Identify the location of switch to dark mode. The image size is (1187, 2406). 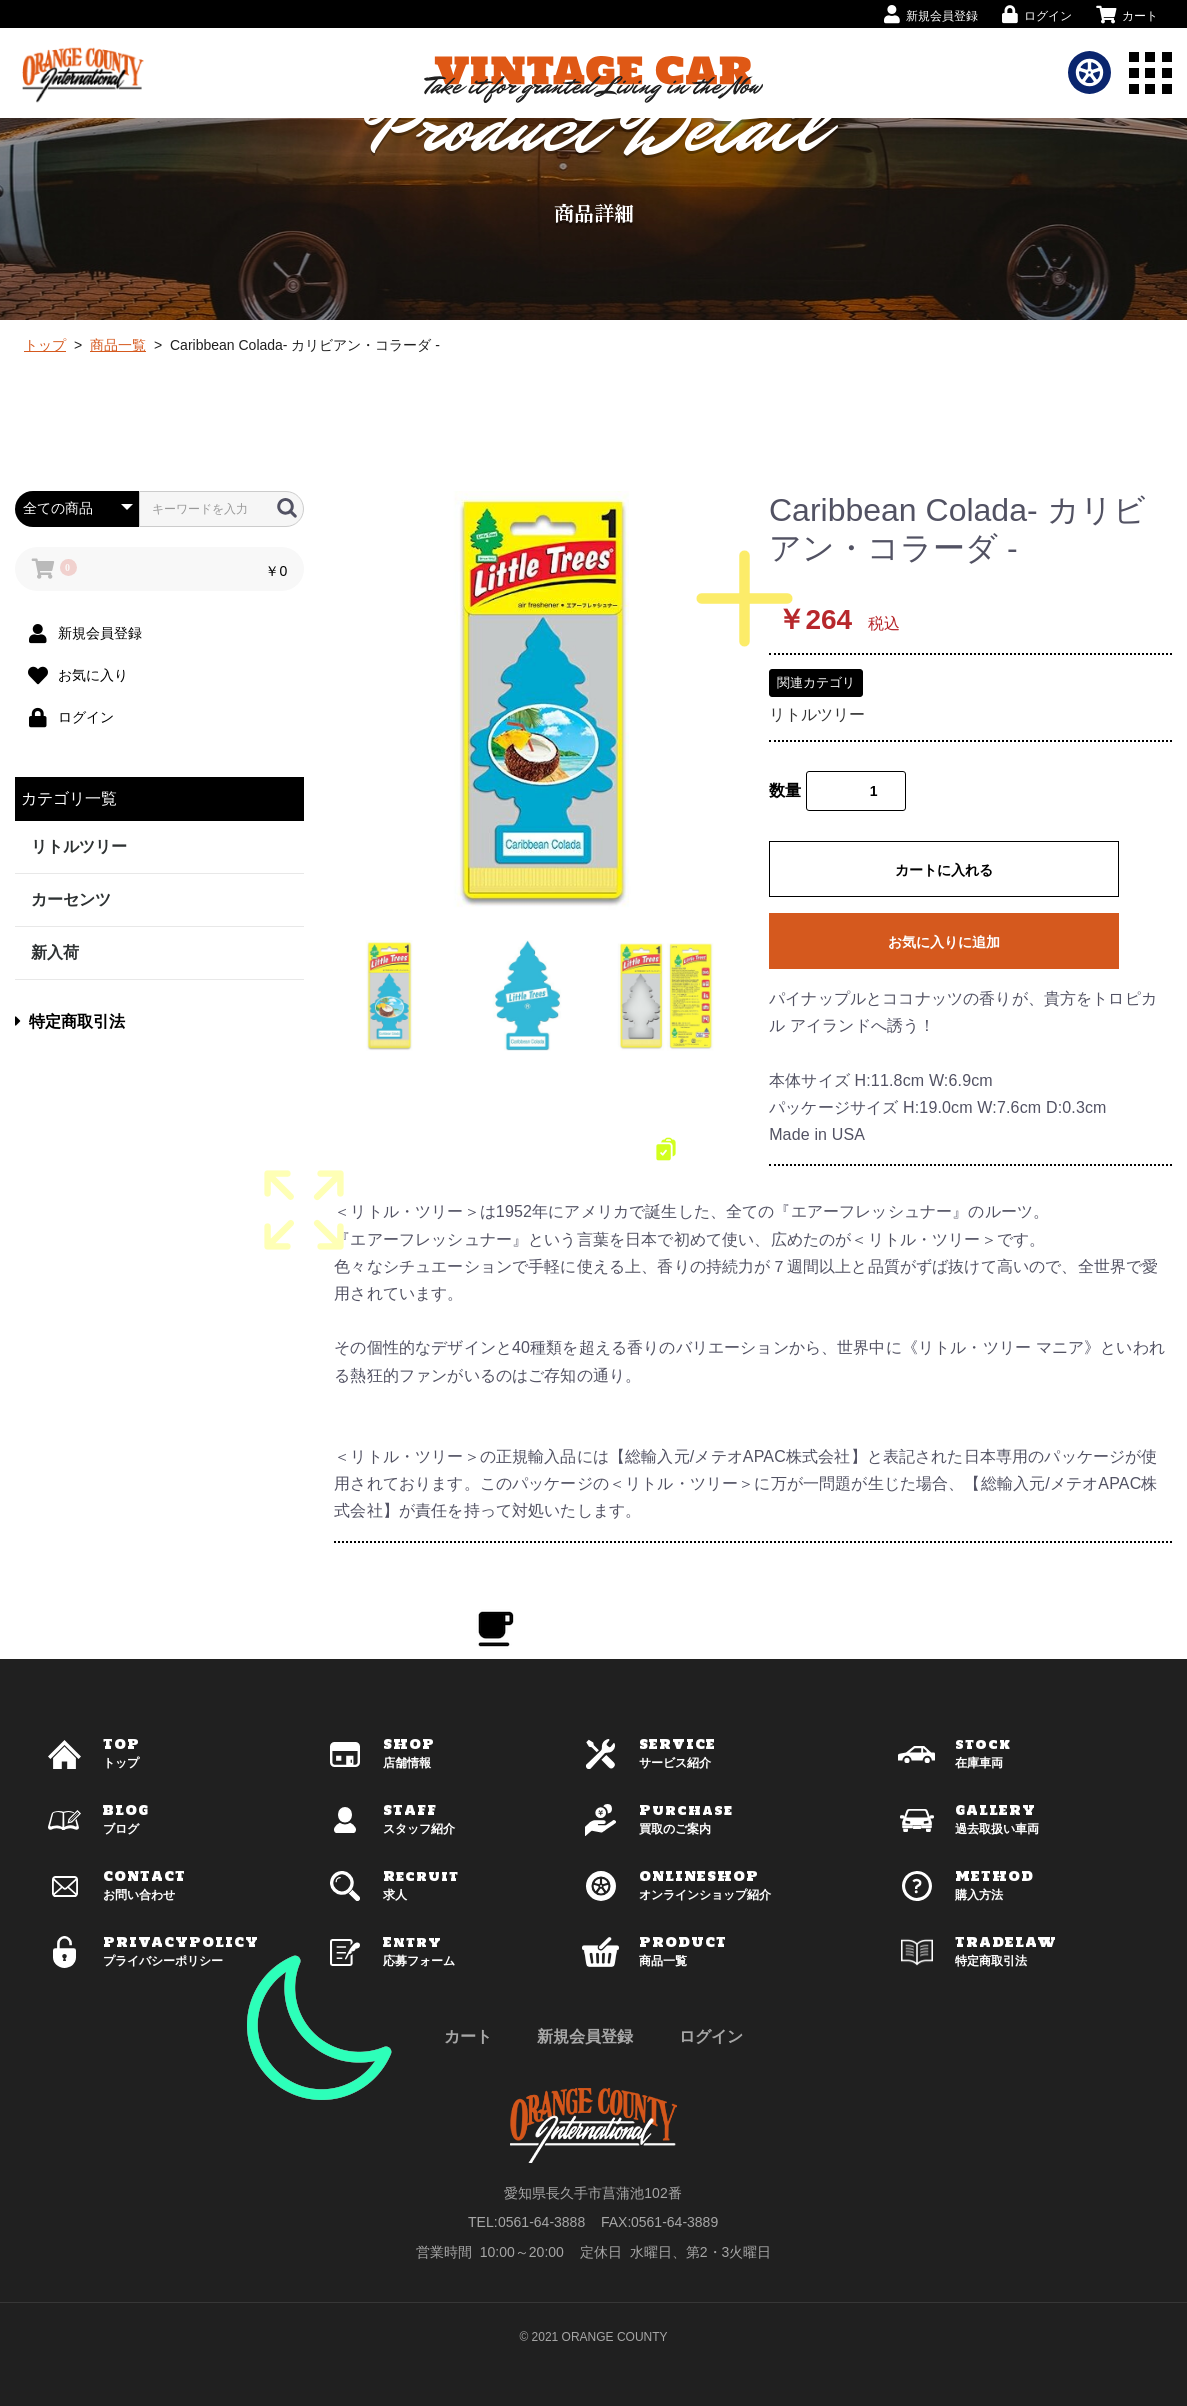
(316, 2030).